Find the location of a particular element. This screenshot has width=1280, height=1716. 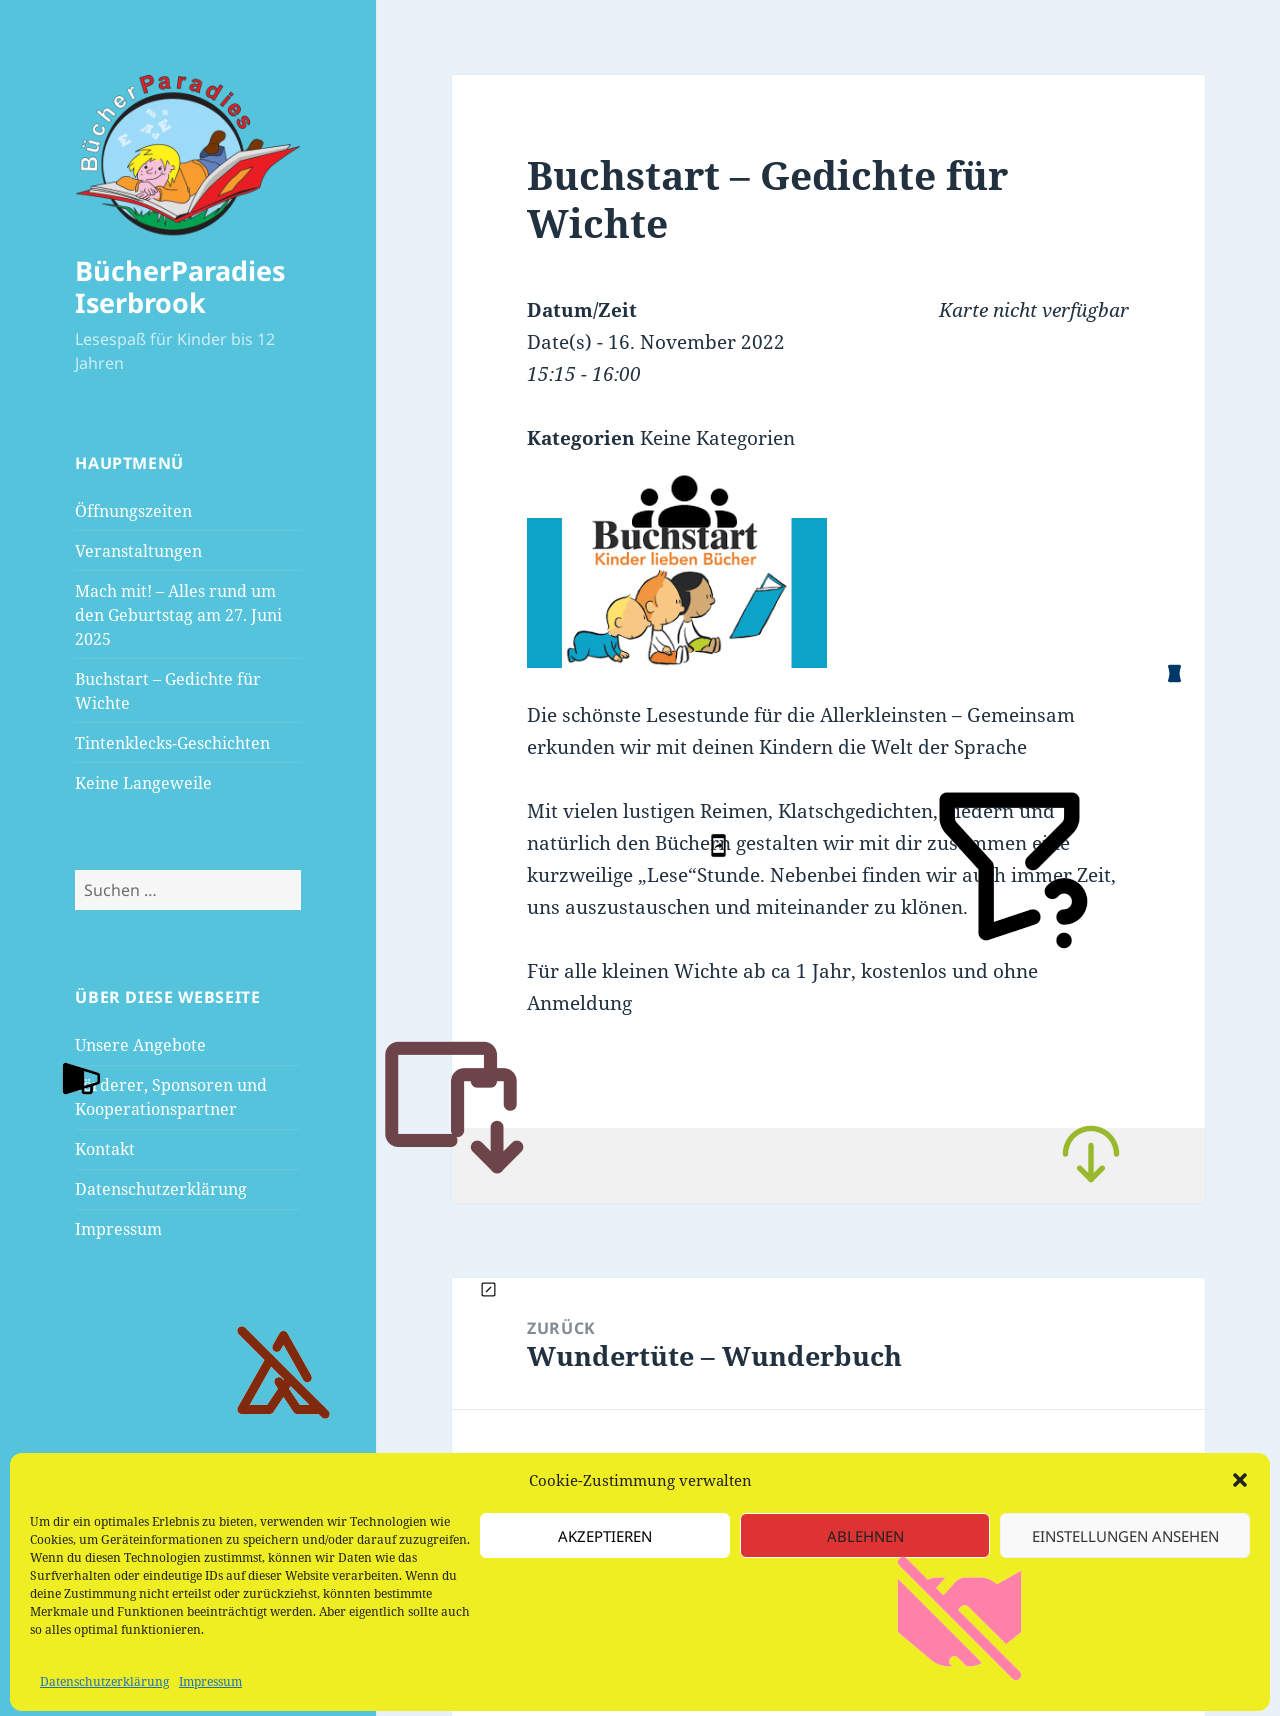

download or save content from the cloud is located at coordinates (1091, 1154).